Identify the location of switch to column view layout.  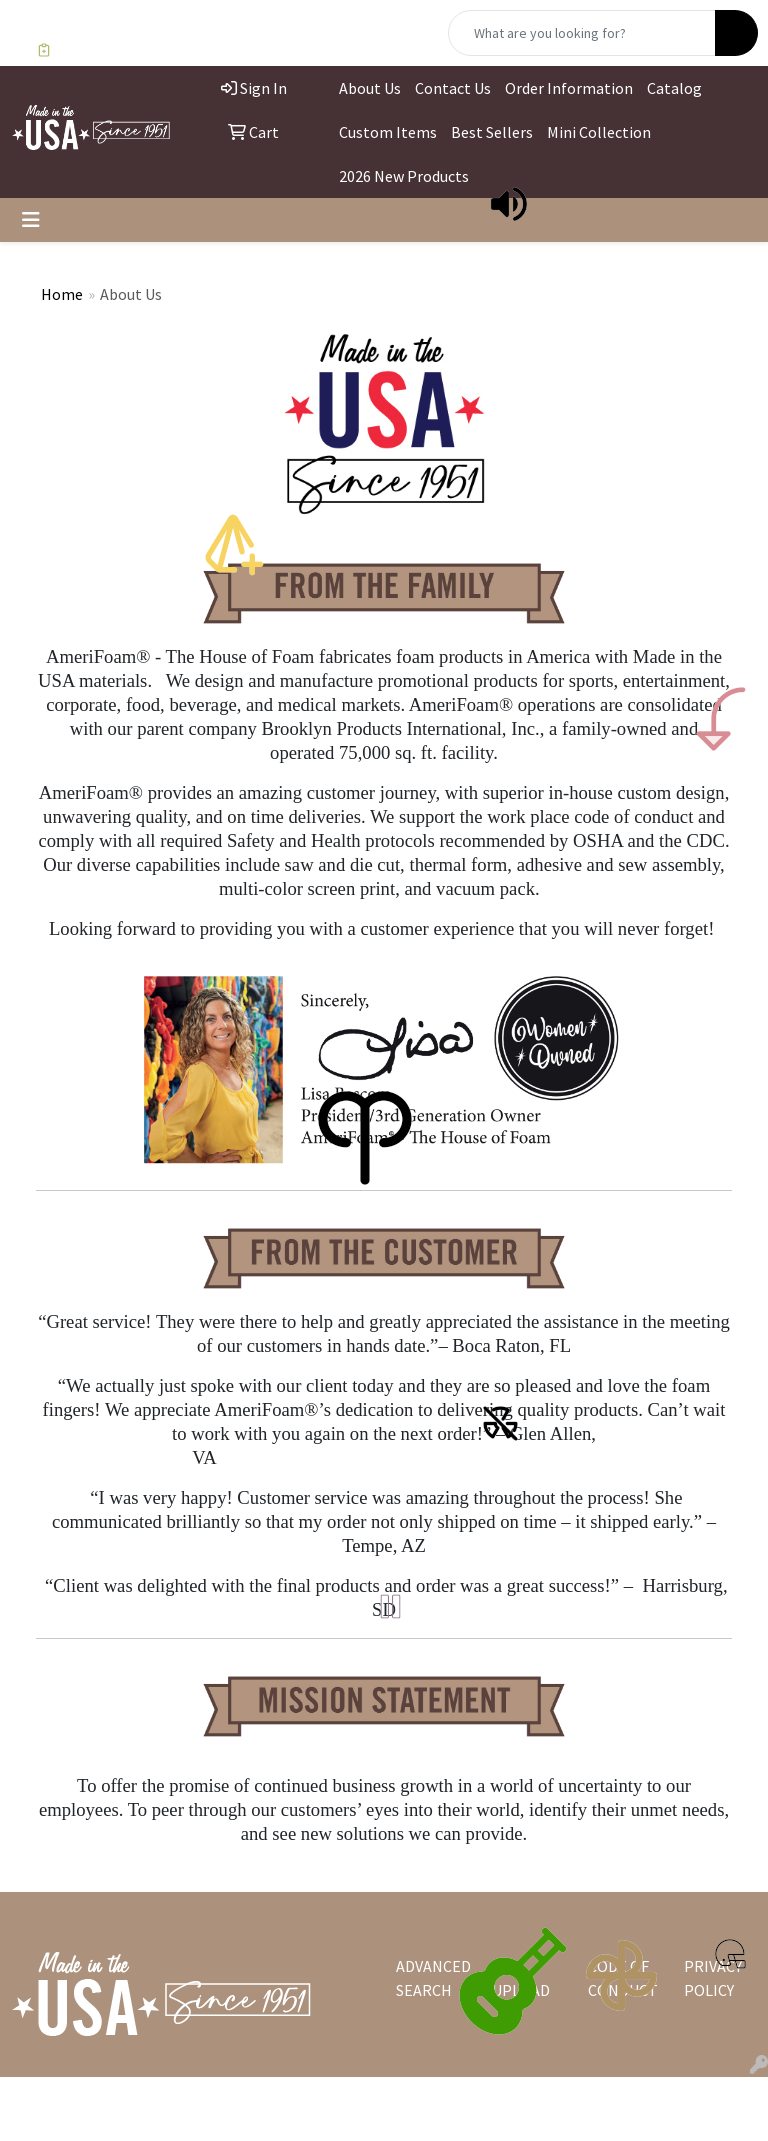
(390, 1606).